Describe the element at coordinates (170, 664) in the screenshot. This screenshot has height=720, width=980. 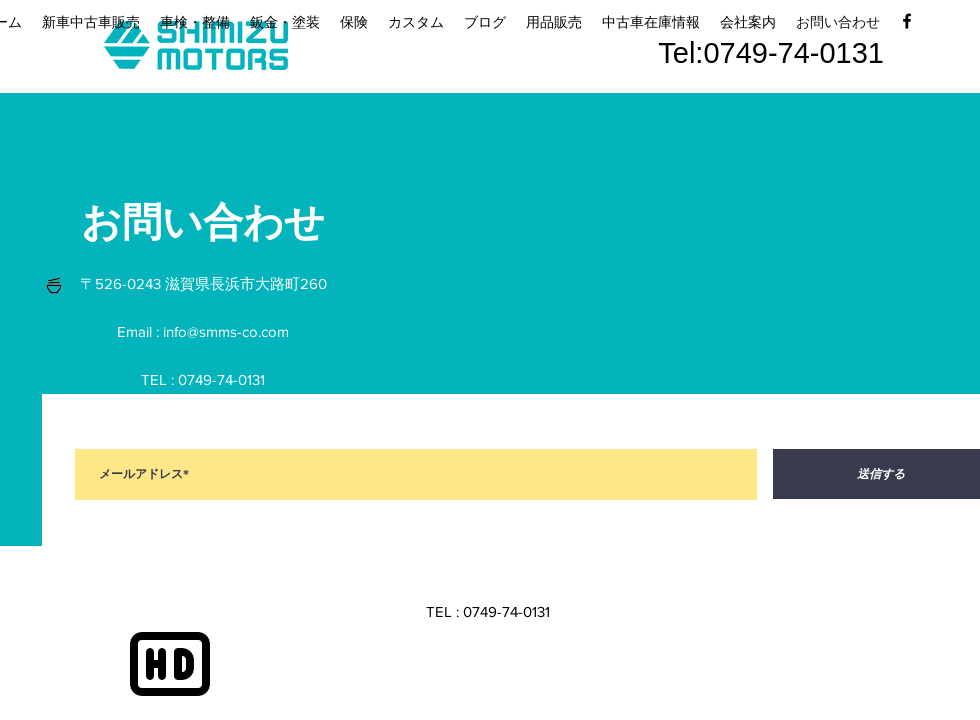
I see `indicates high definition video quality` at that location.